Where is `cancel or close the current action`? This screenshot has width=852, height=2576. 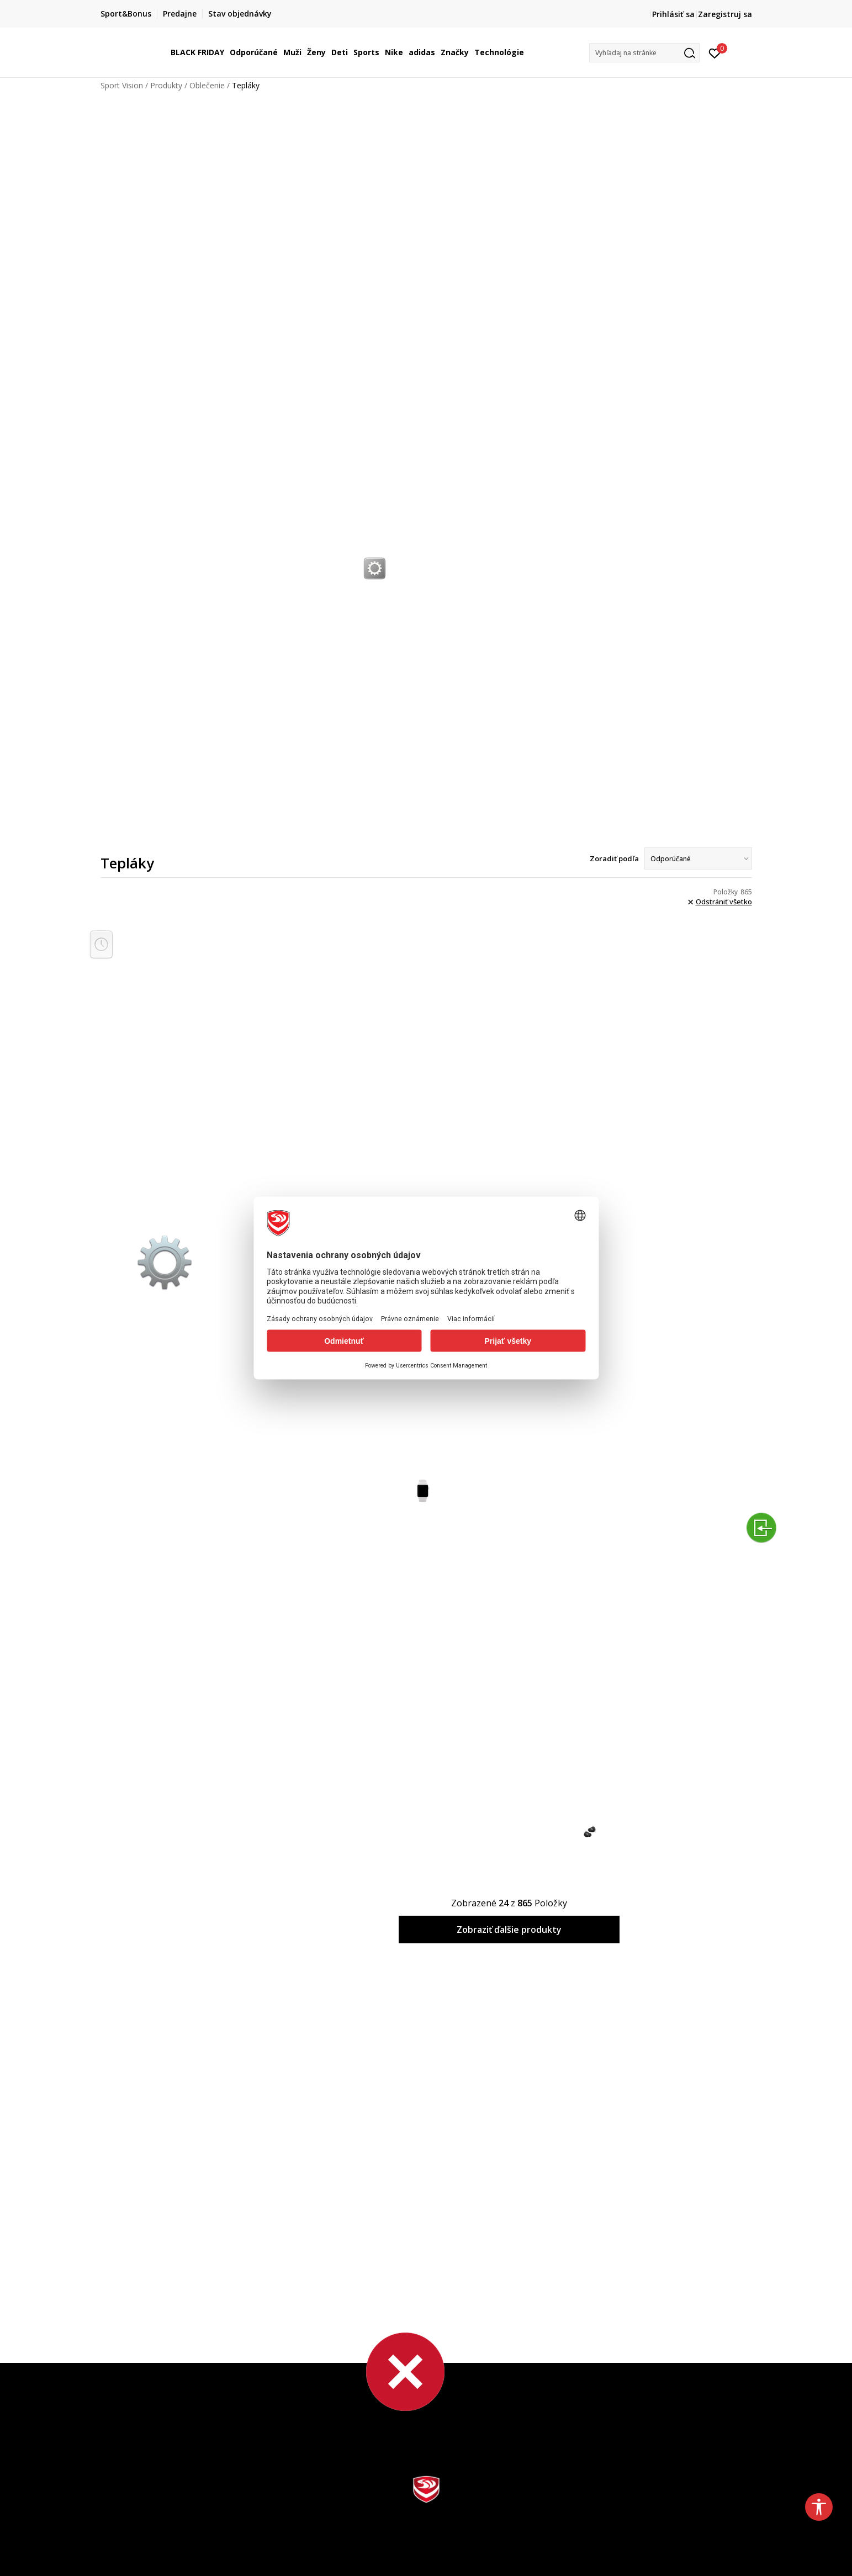 cancel or close the current action is located at coordinates (405, 2372).